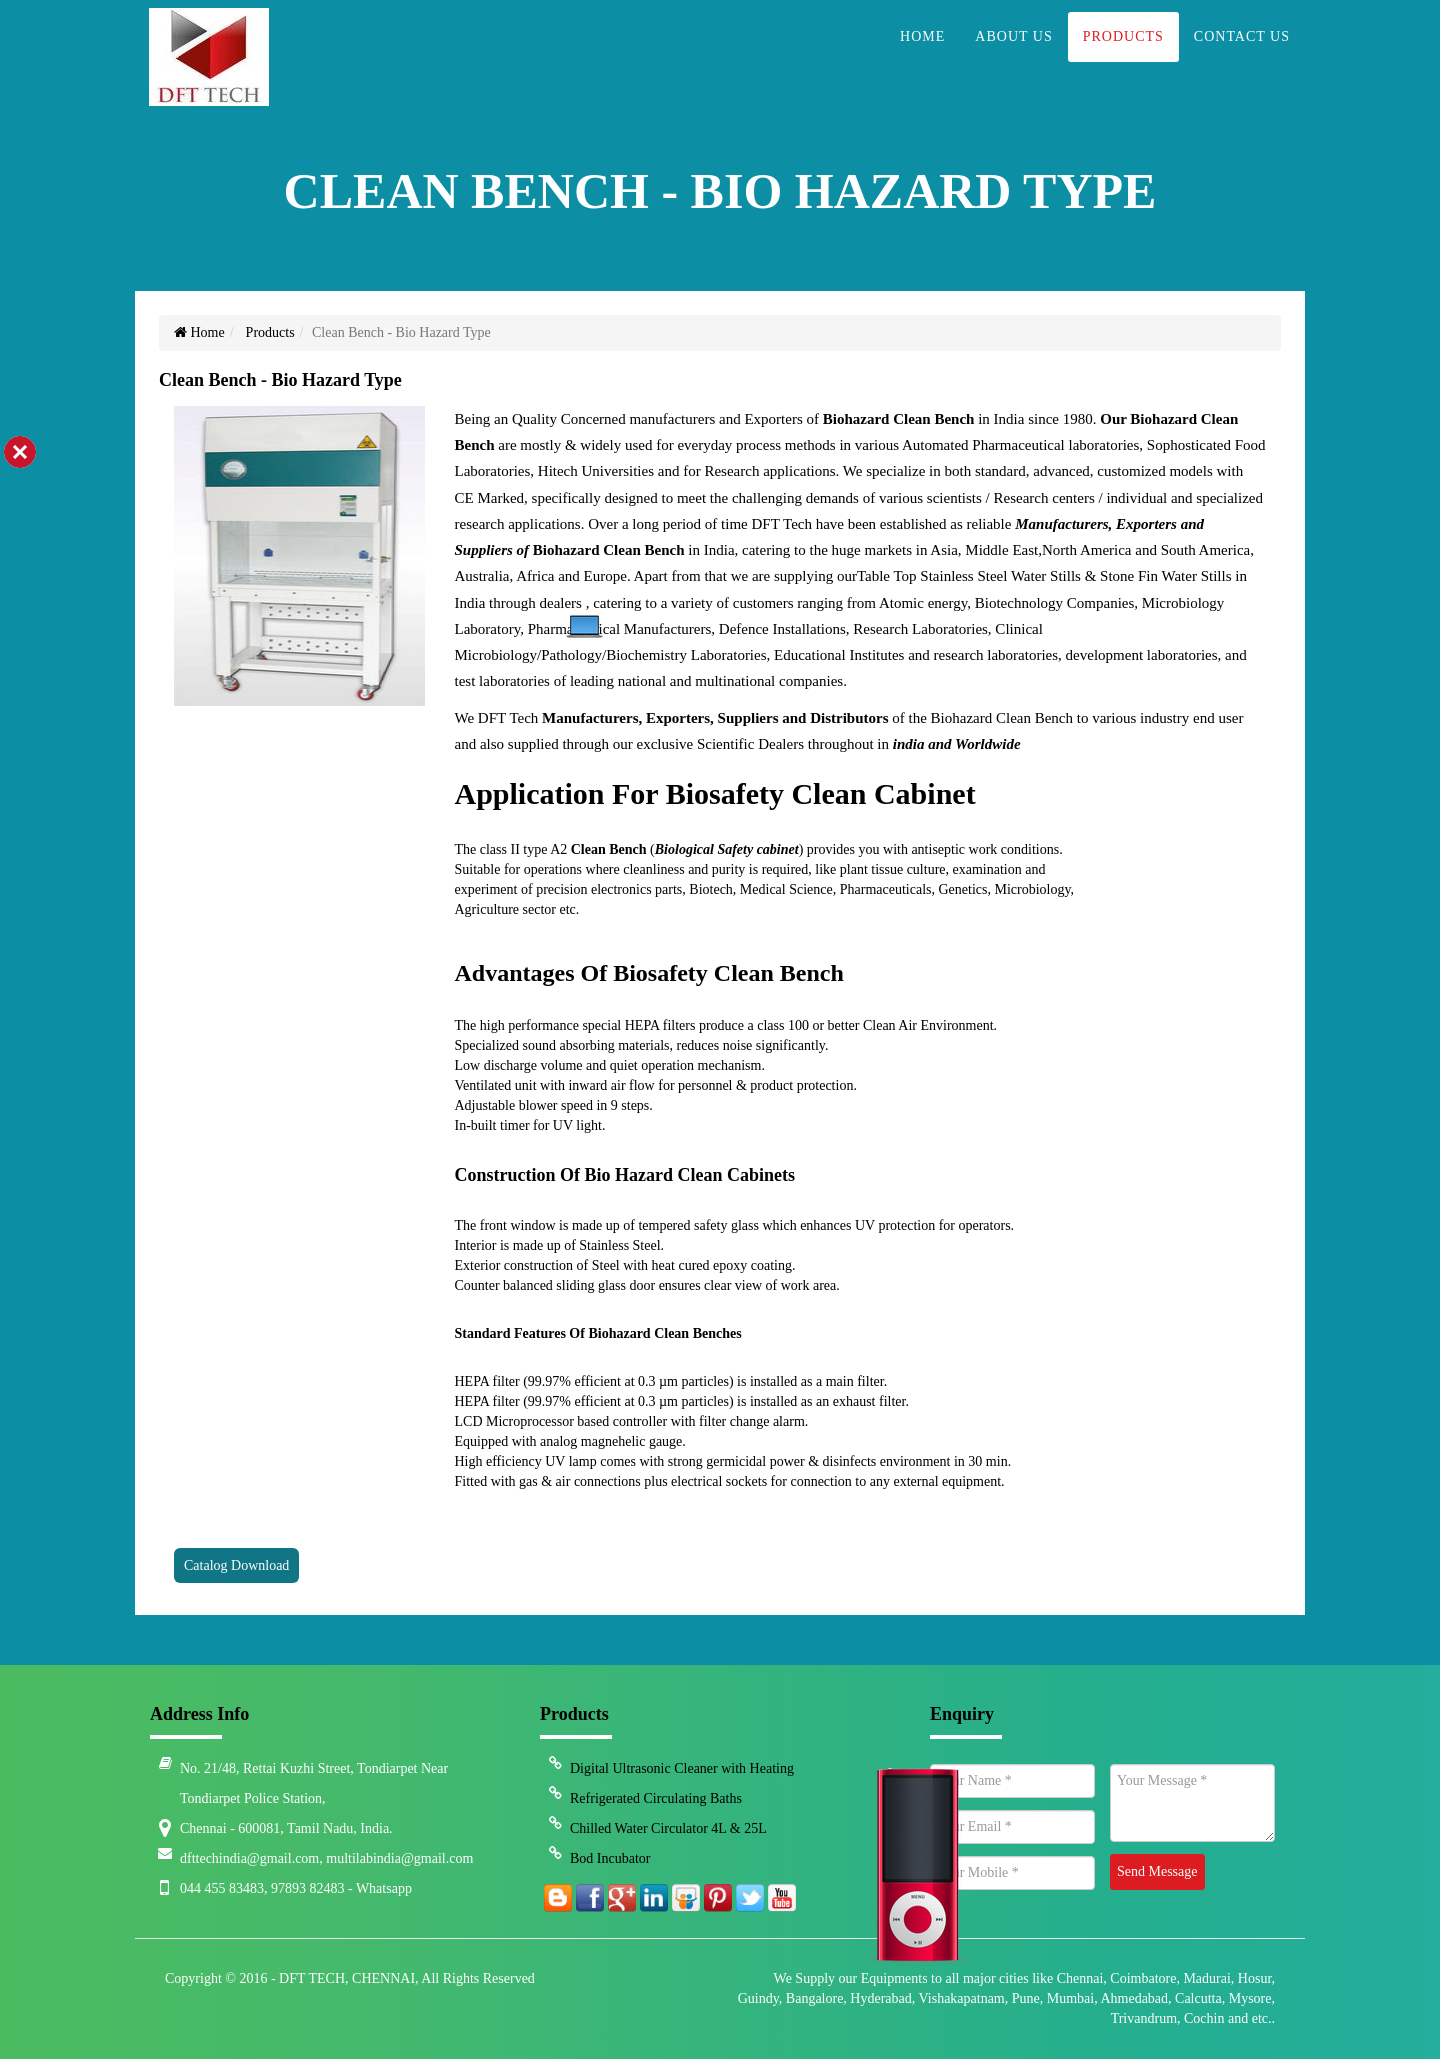 This screenshot has height=2059, width=1440. Describe the element at coordinates (584, 623) in the screenshot. I see `represents a macbook pro device in system settings` at that location.